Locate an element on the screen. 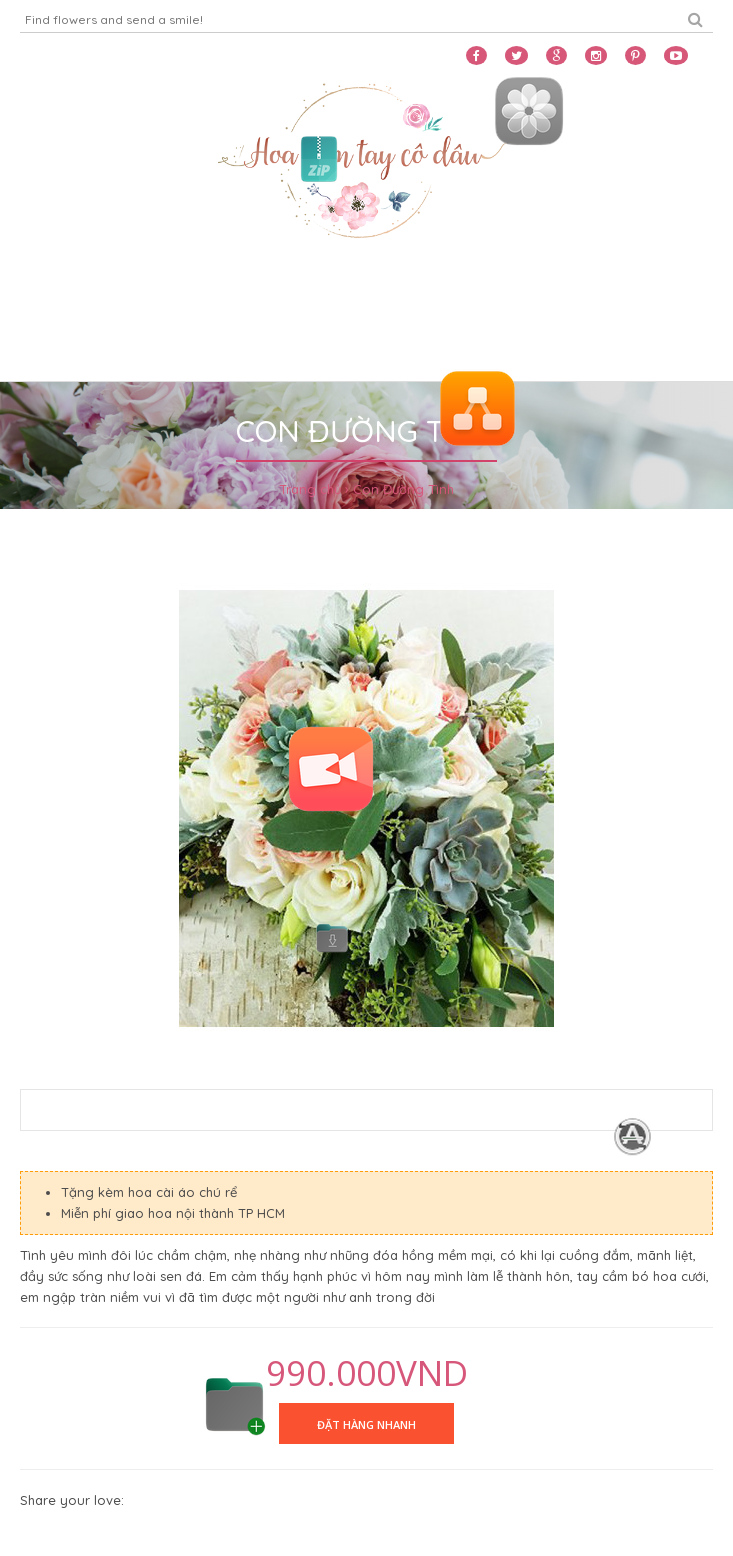 Image resolution: width=733 pixels, height=1556 pixels. create a new folder is located at coordinates (234, 1404).